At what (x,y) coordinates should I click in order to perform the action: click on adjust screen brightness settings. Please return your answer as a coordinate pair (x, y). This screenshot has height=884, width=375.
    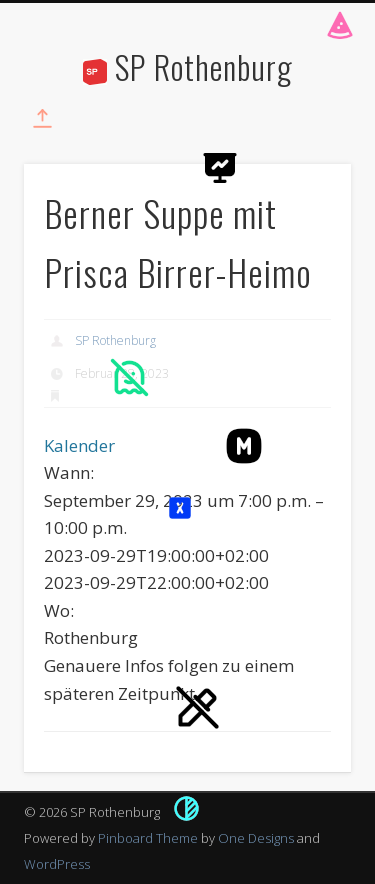
    Looking at the image, I should click on (186, 808).